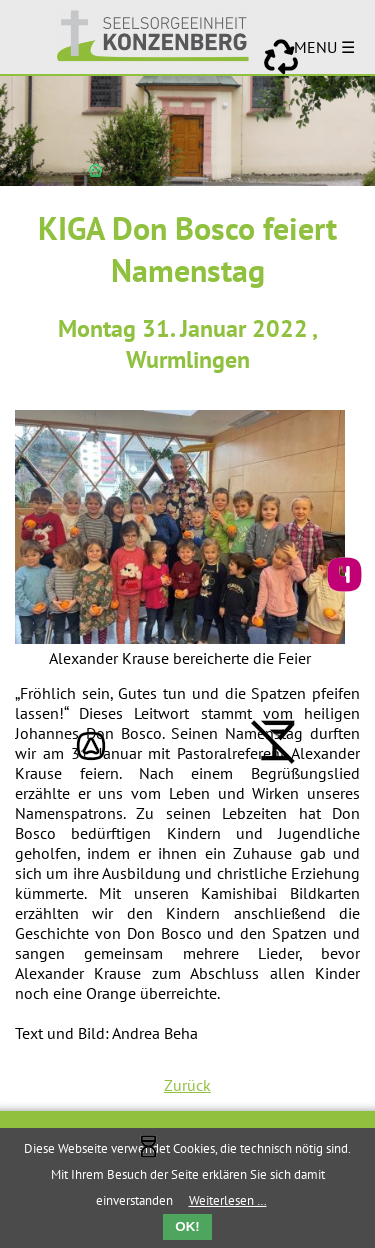  I want to click on indicates alcohol-free zone or no drinks allowed, so click(274, 740).